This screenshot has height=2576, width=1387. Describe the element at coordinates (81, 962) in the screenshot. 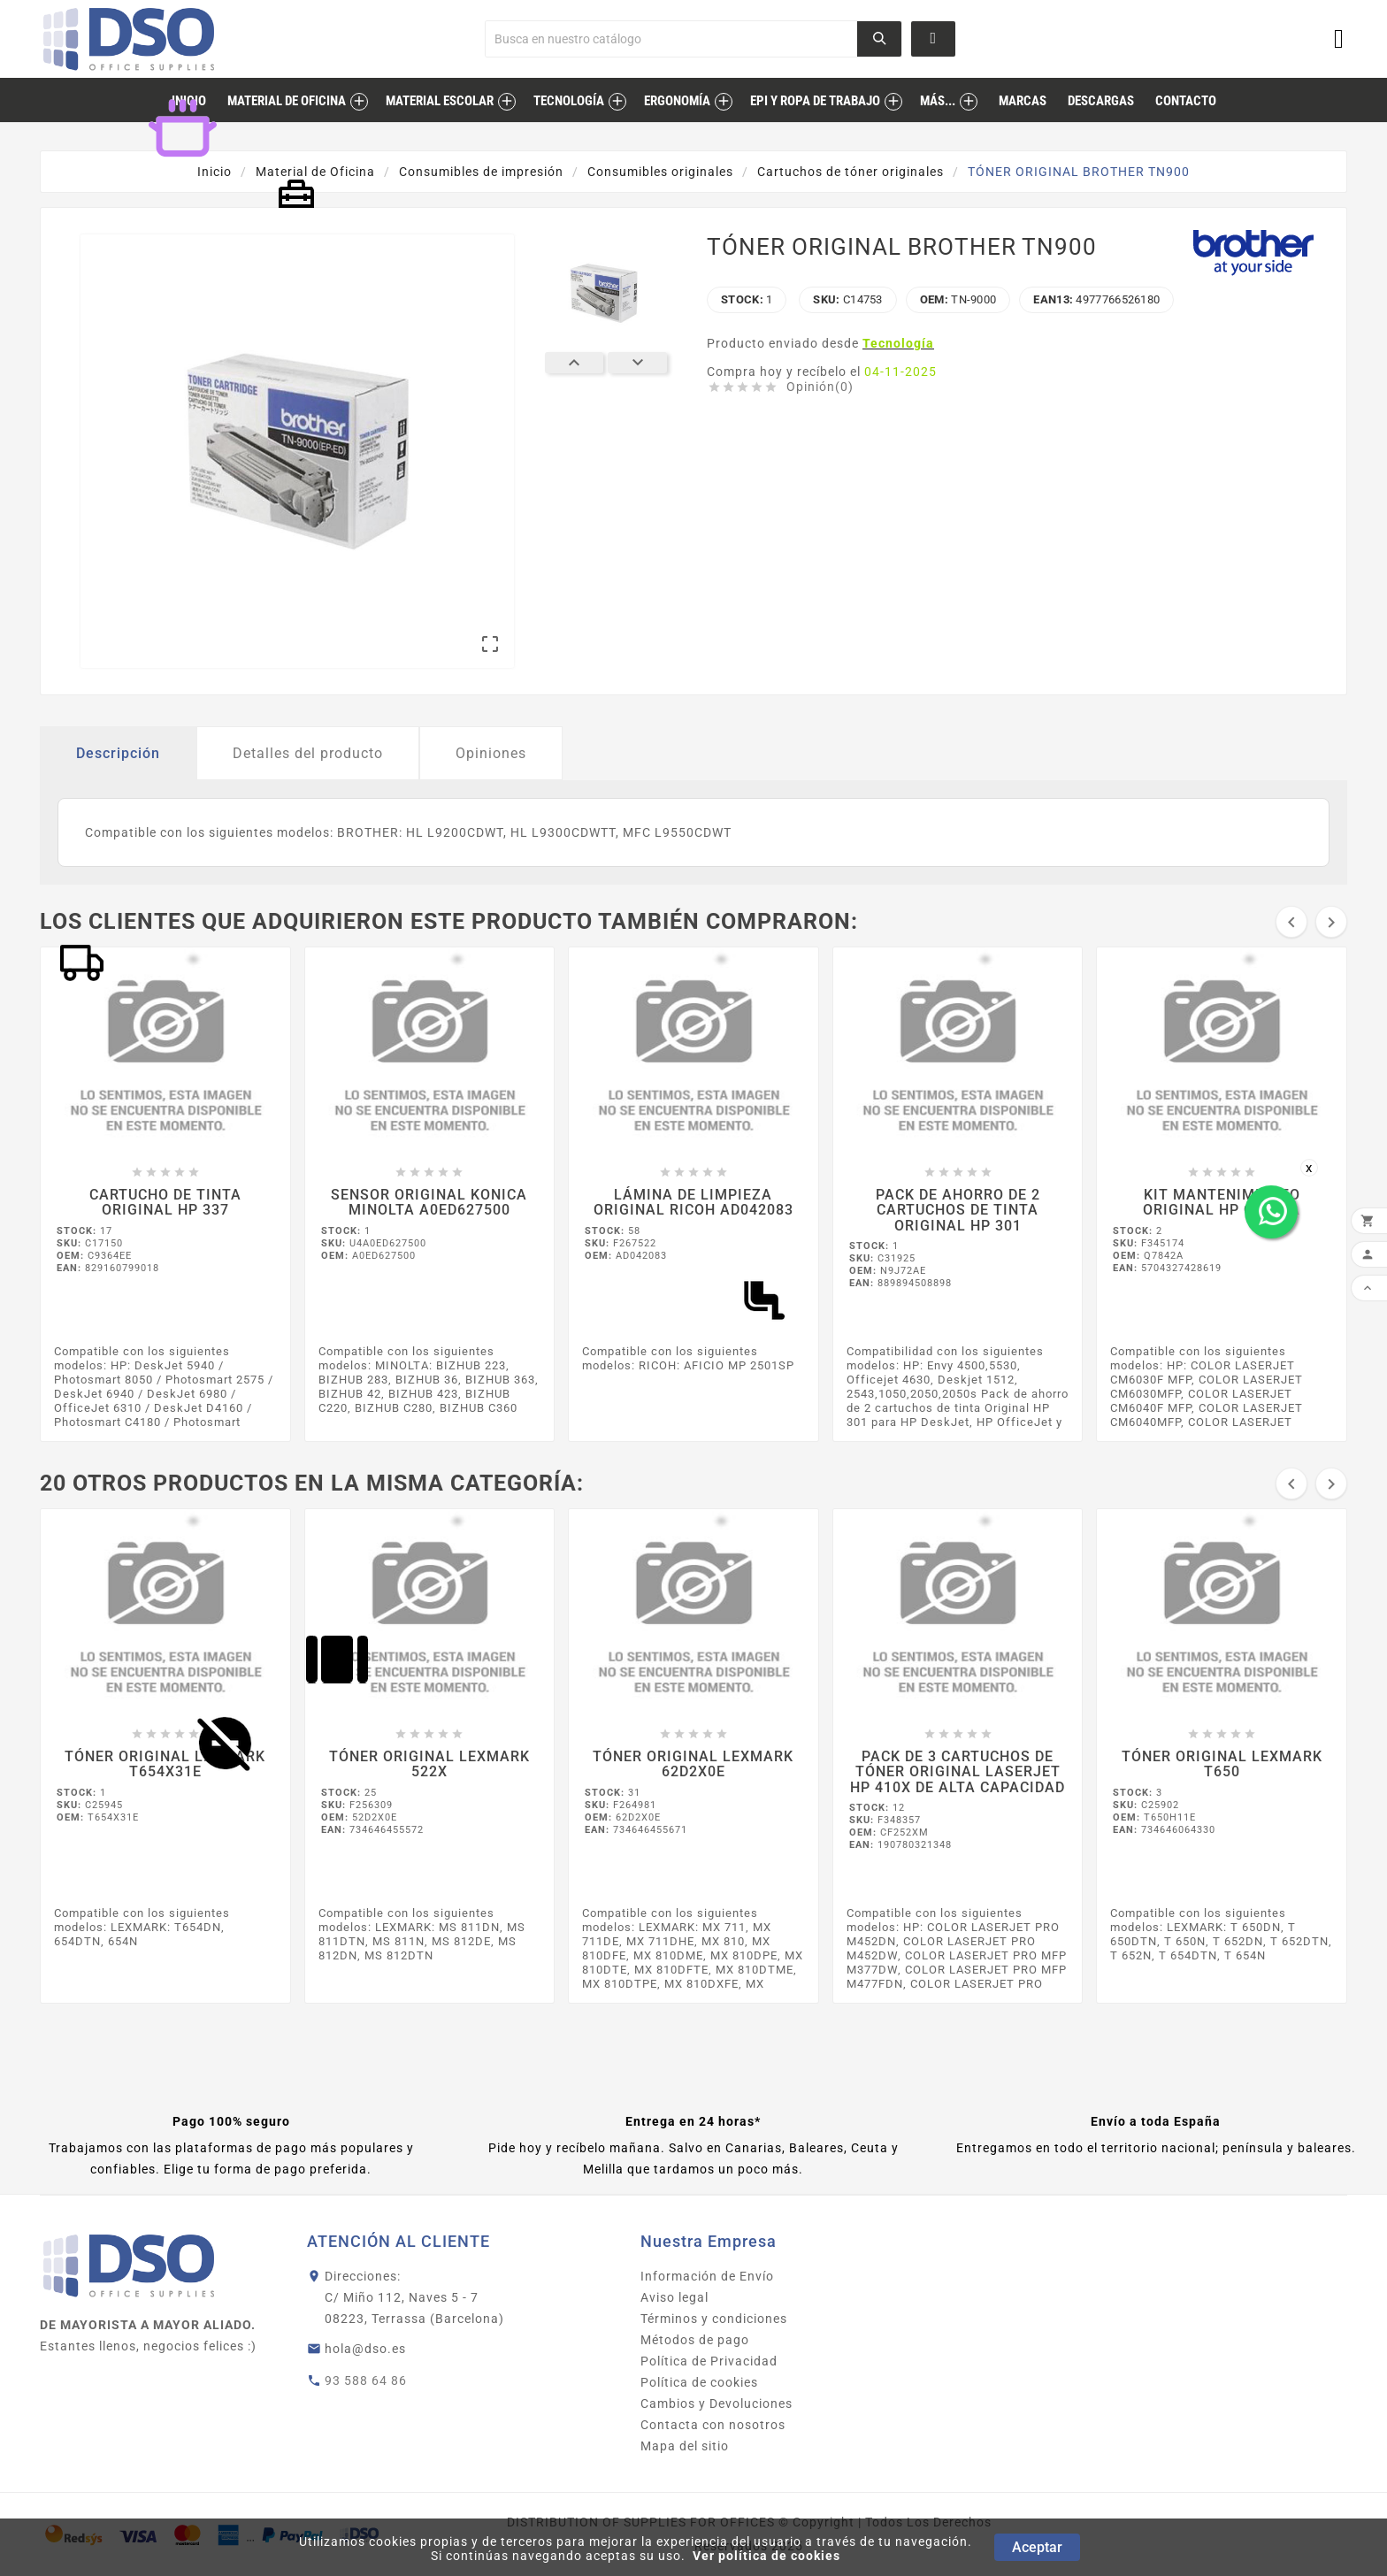

I see `track your delivery status` at that location.